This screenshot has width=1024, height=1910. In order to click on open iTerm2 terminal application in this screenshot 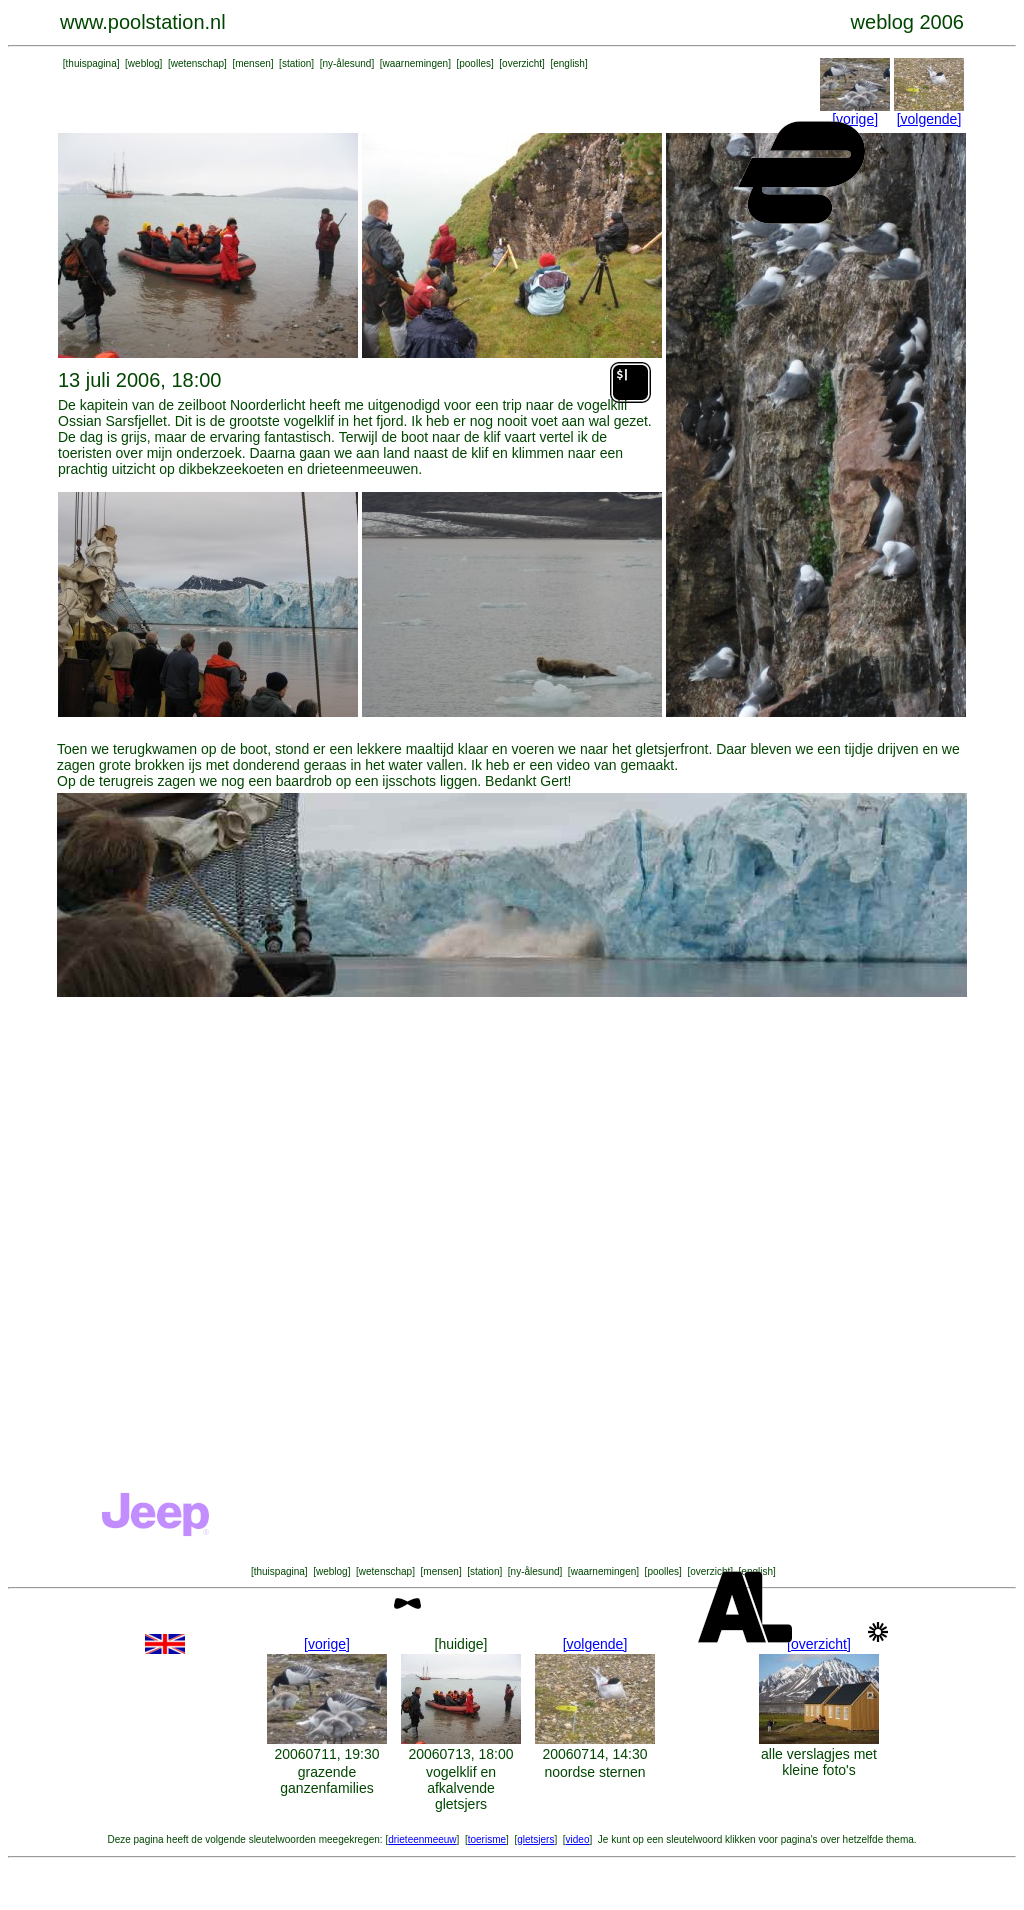, I will do `click(630, 382)`.